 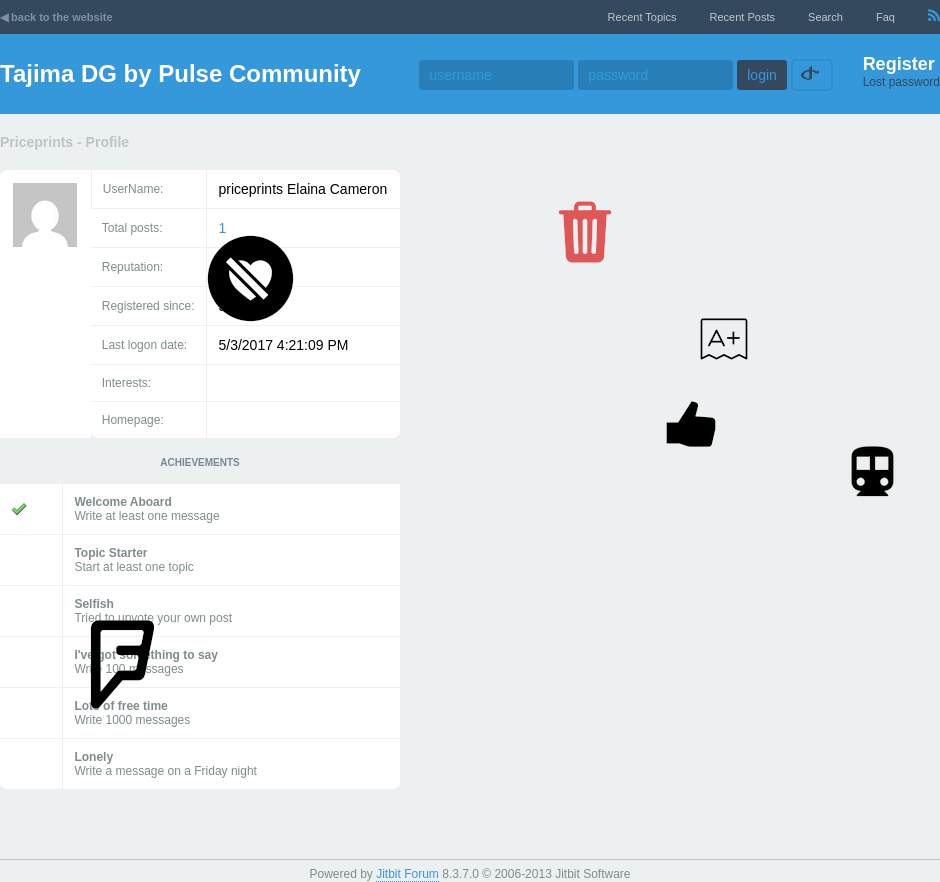 What do you see at coordinates (691, 424) in the screenshot?
I see `like or upvote content` at bounding box center [691, 424].